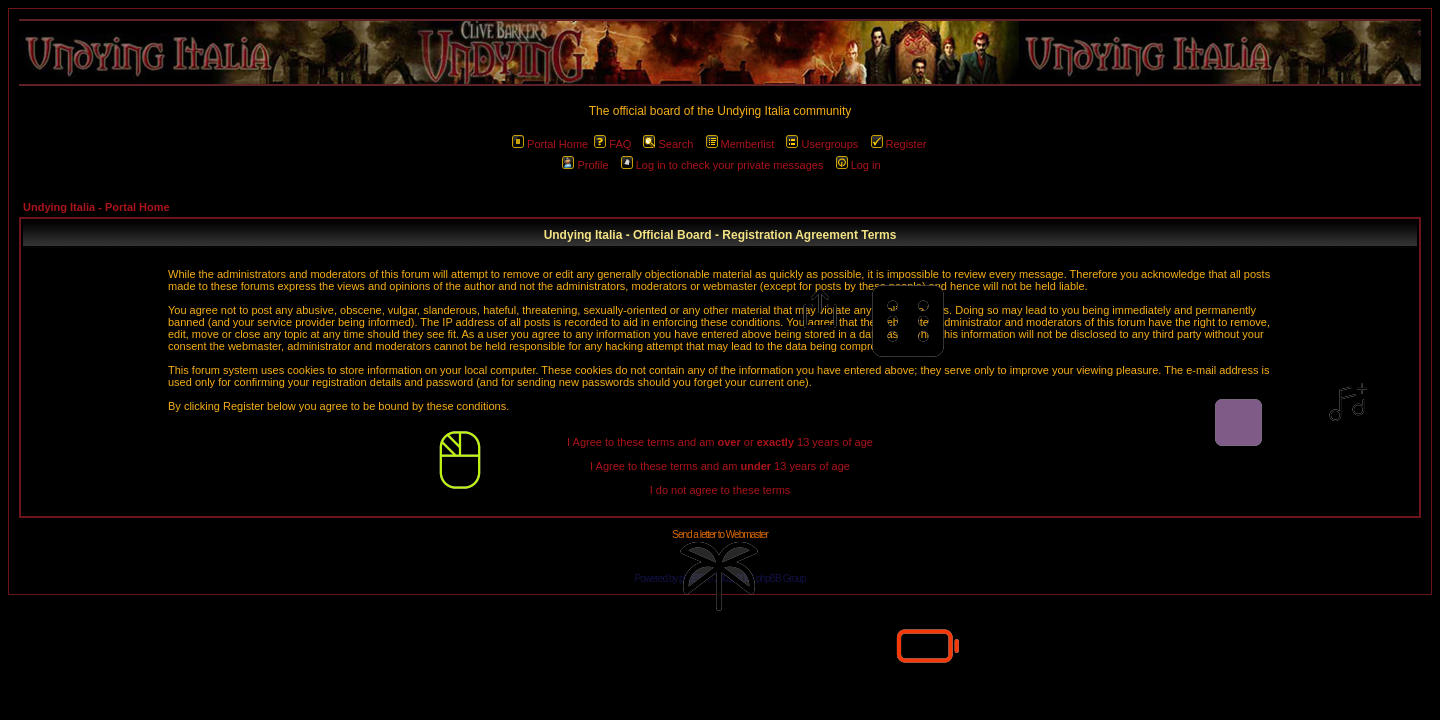  Describe the element at coordinates (719, 575) in the screenshot. I see `indicates tropical or beach-related content` at that location.